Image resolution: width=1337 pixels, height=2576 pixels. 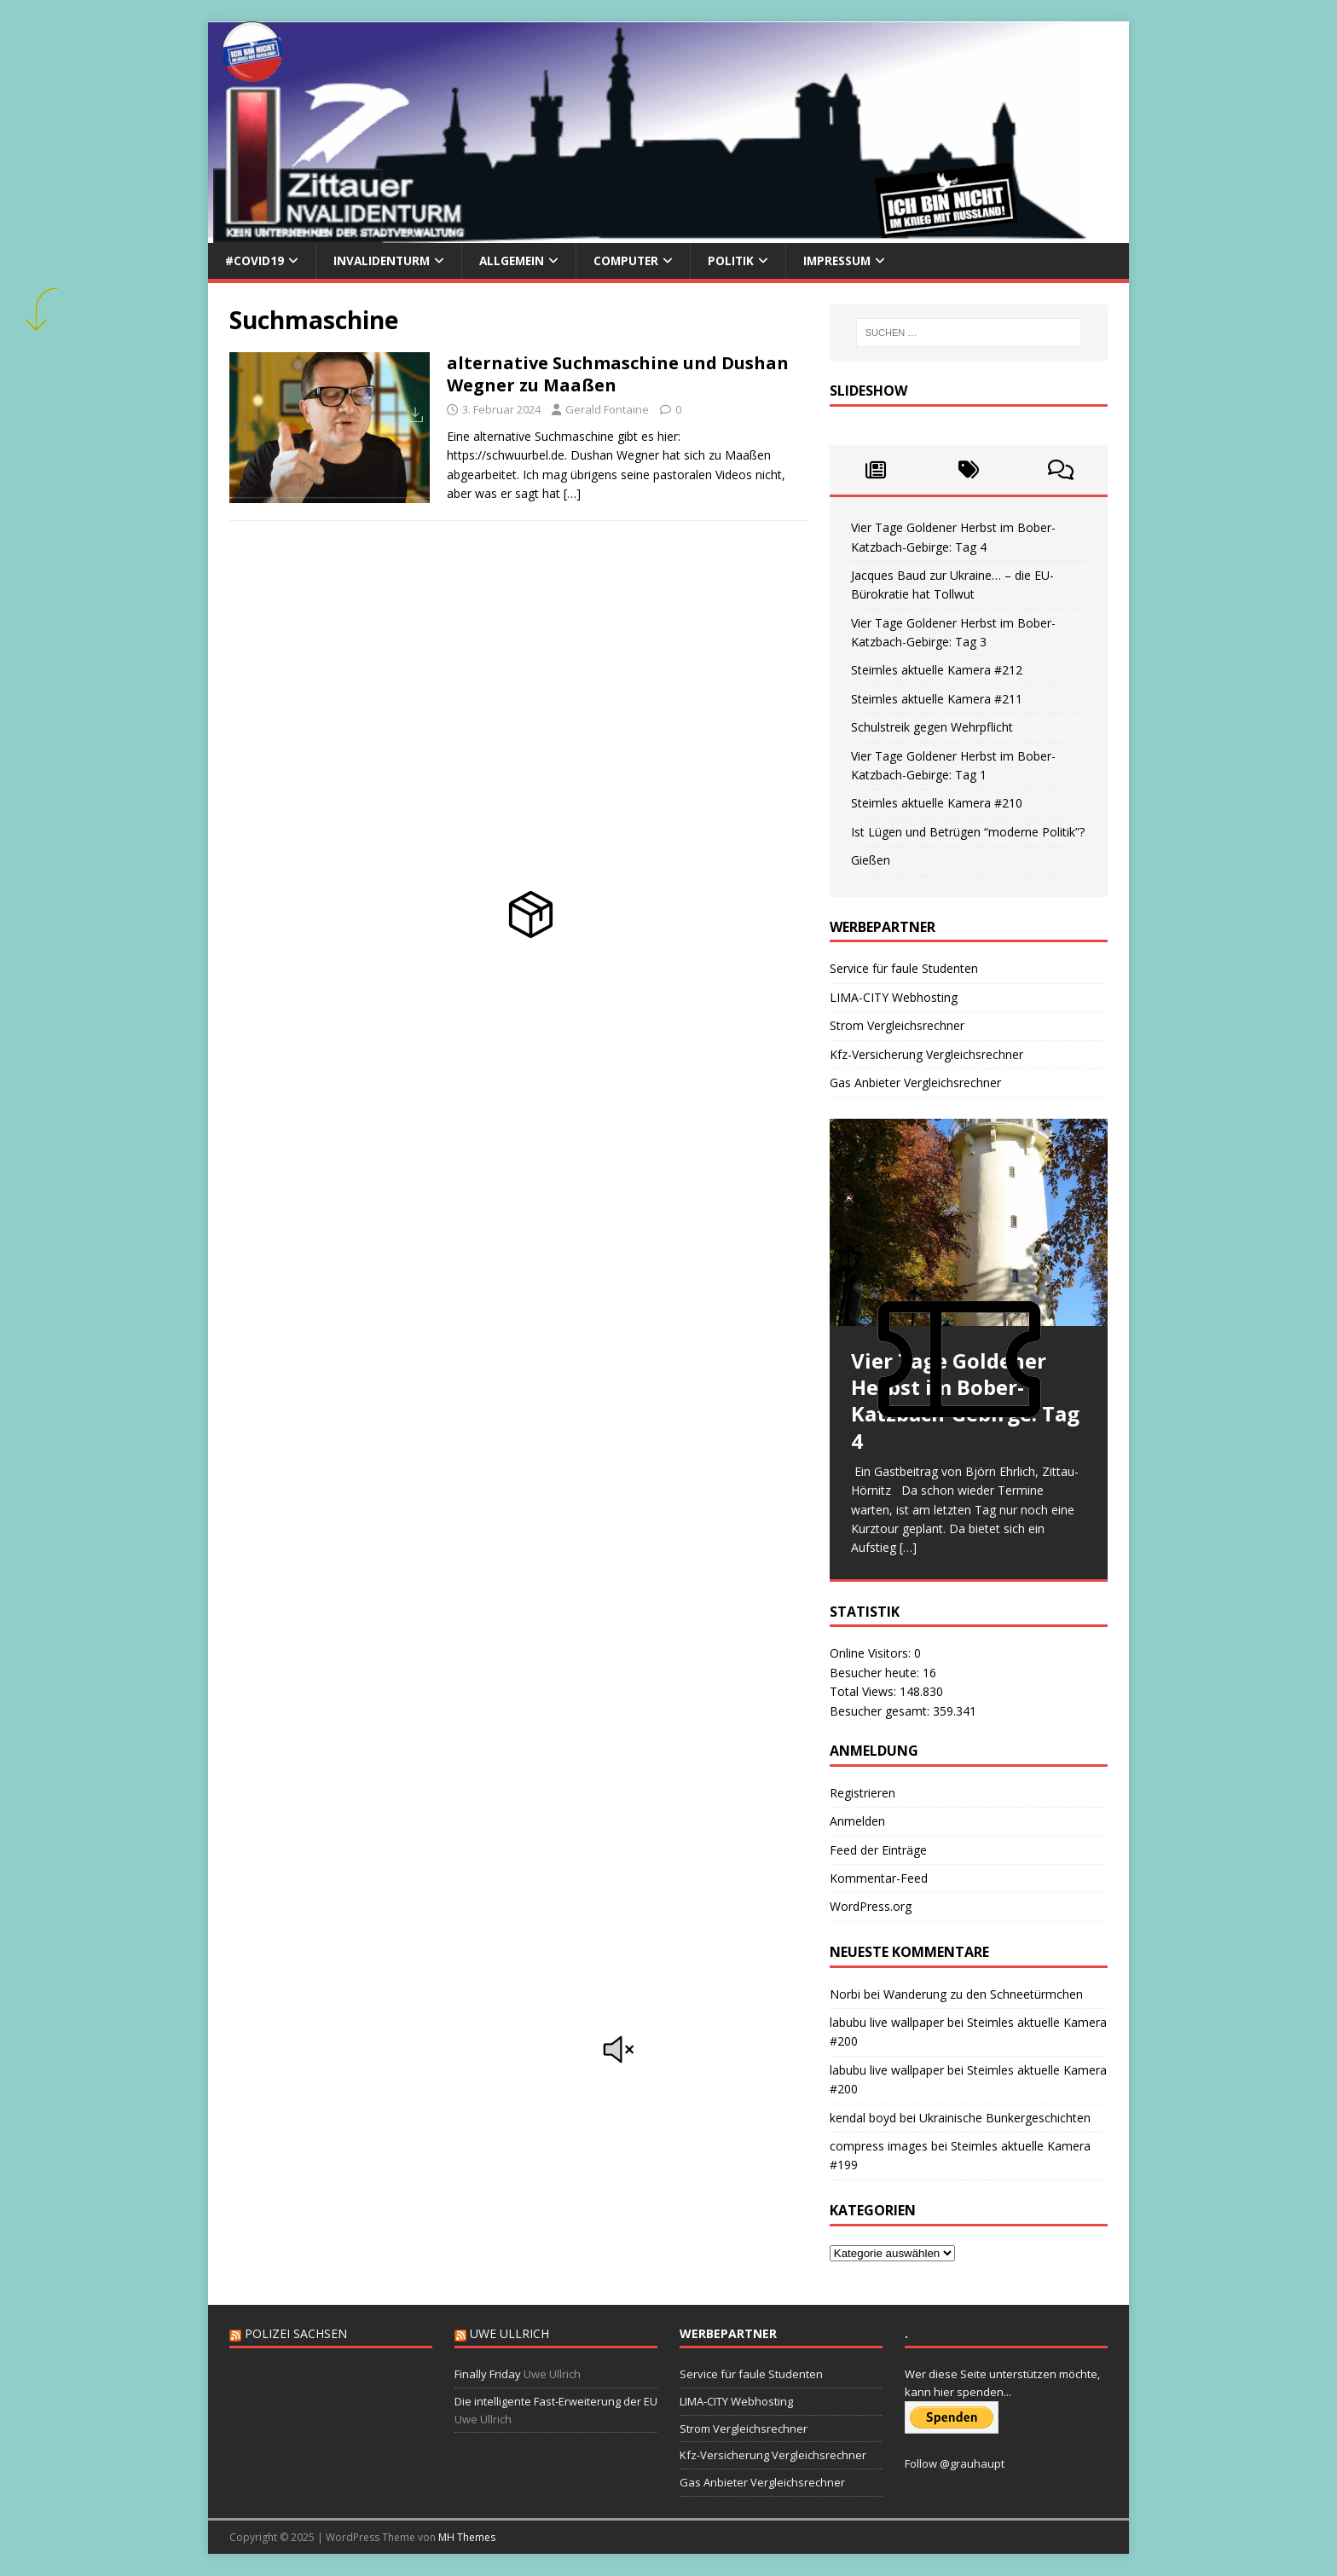 What do you see at coordinates (959, 1359) in the screenshot?
I see `view your tickets or passes` at bounding box center [959, 1359].